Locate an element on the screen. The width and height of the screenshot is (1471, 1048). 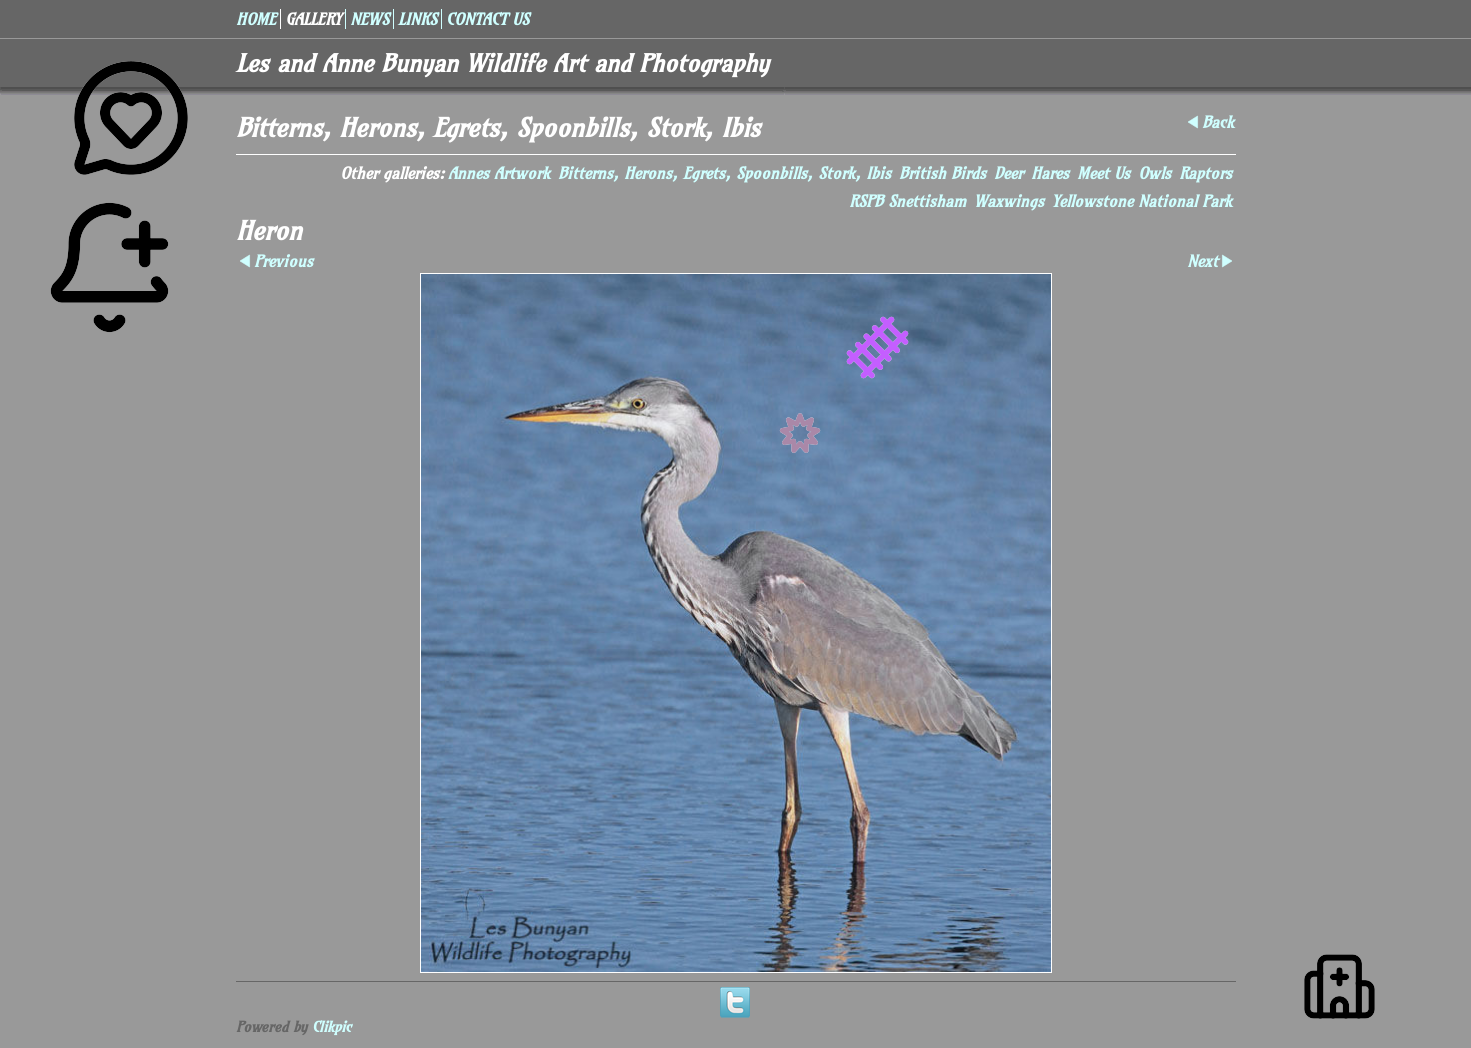
represents the Bahá'í faith symbol is located at coordinates (800, 433).